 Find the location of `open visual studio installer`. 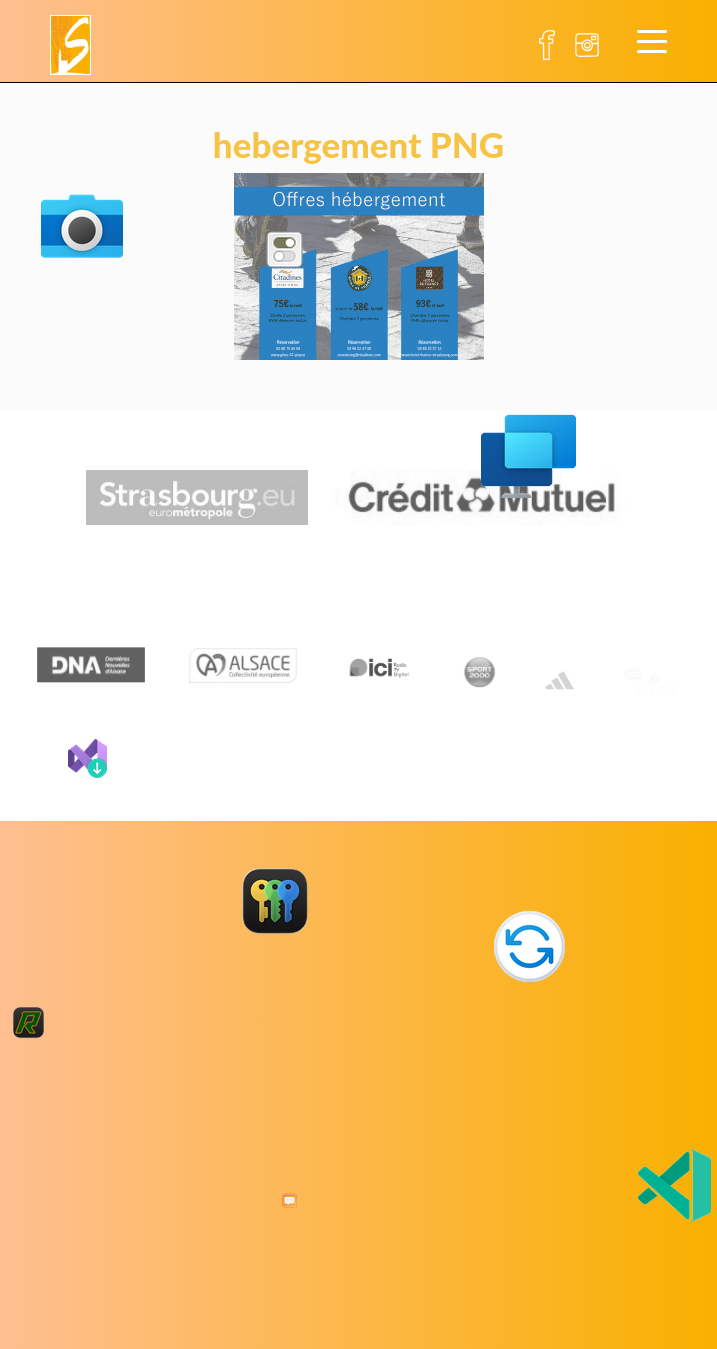

open visual studio installer is located at coordinates (87, 758).